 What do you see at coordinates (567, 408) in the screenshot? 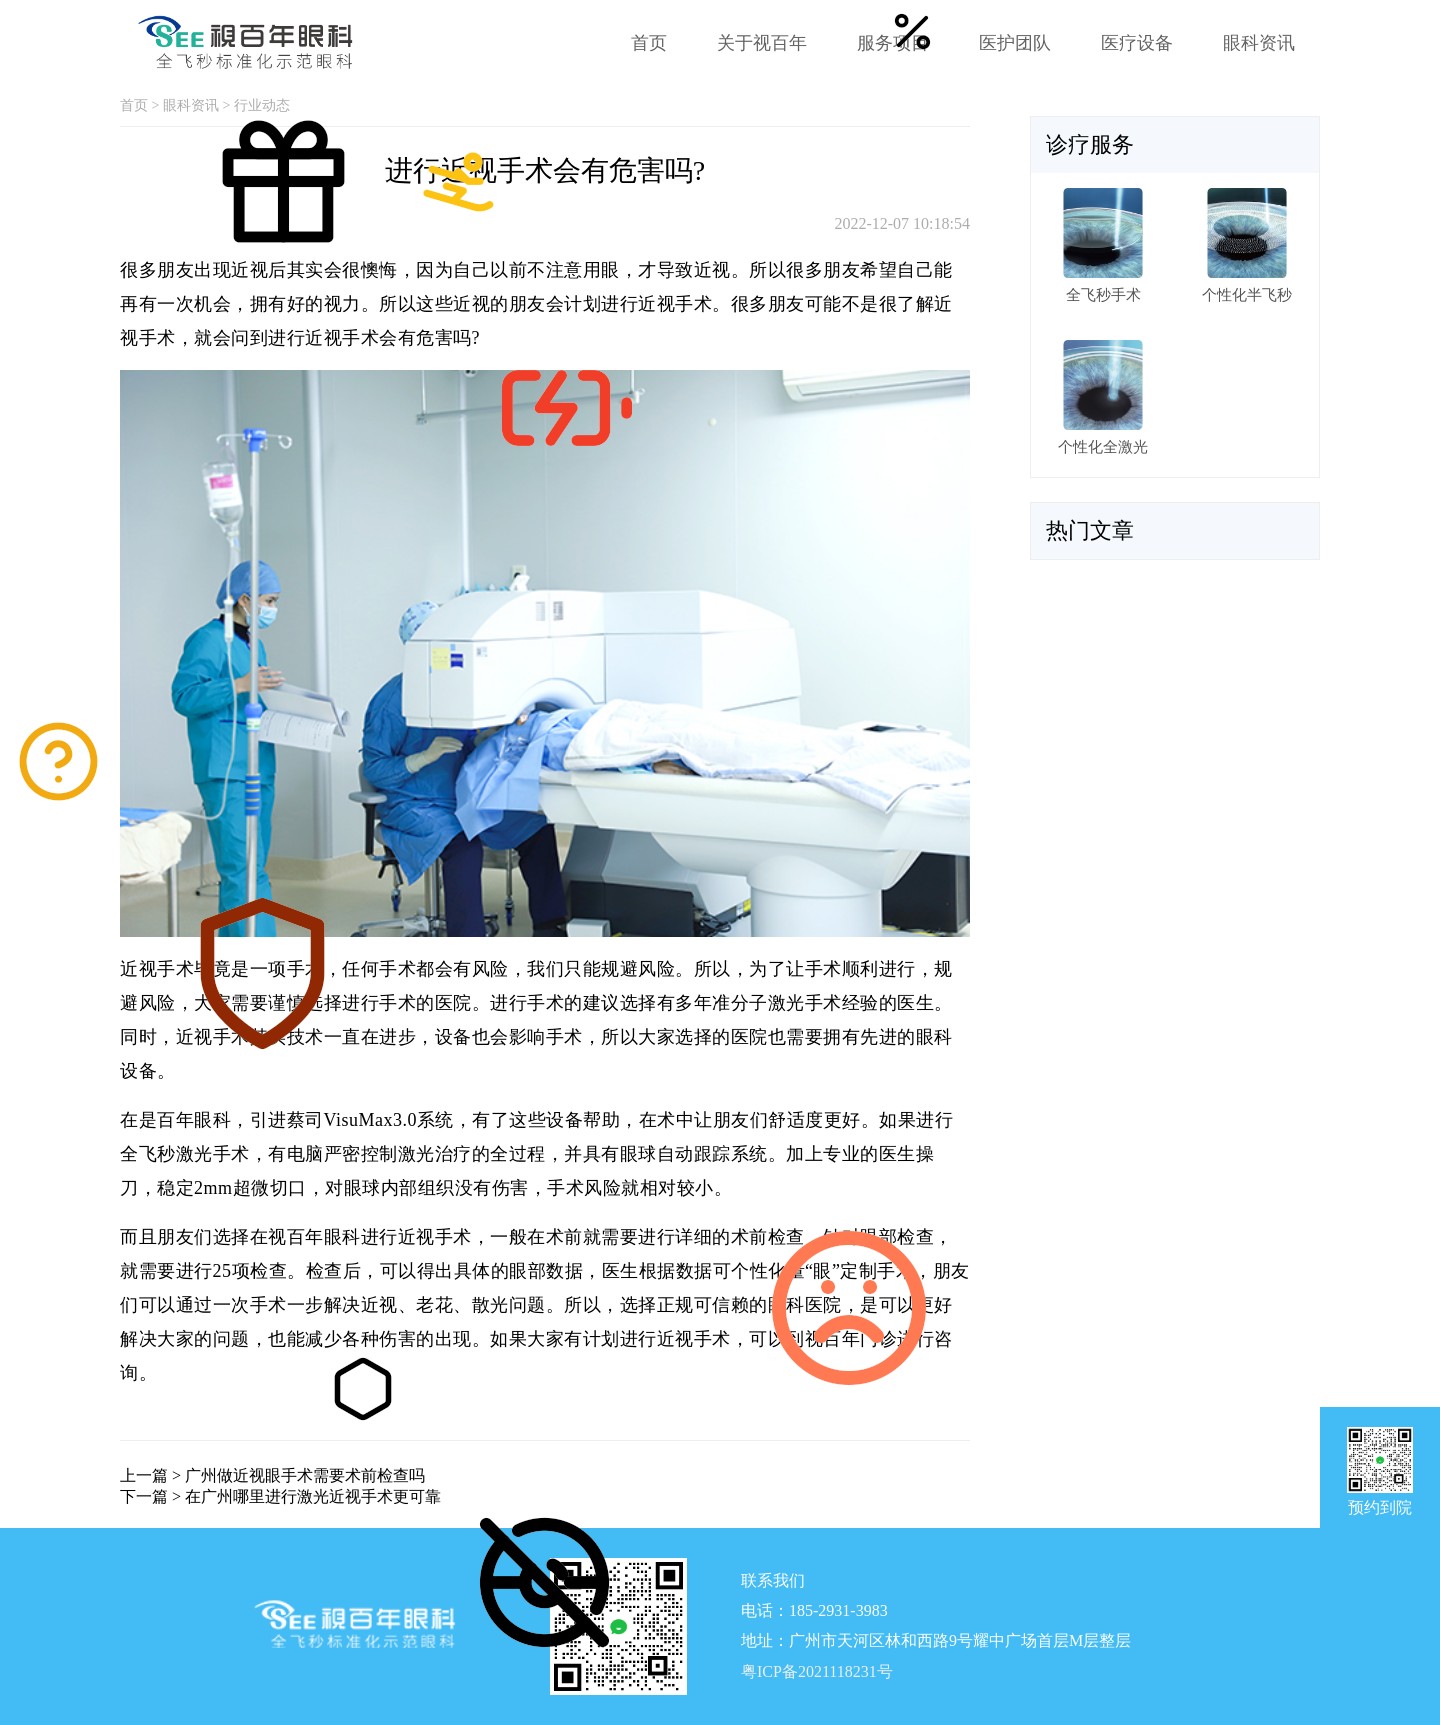
I see `indicates device is currently charging` at bounding box center [567, 408].